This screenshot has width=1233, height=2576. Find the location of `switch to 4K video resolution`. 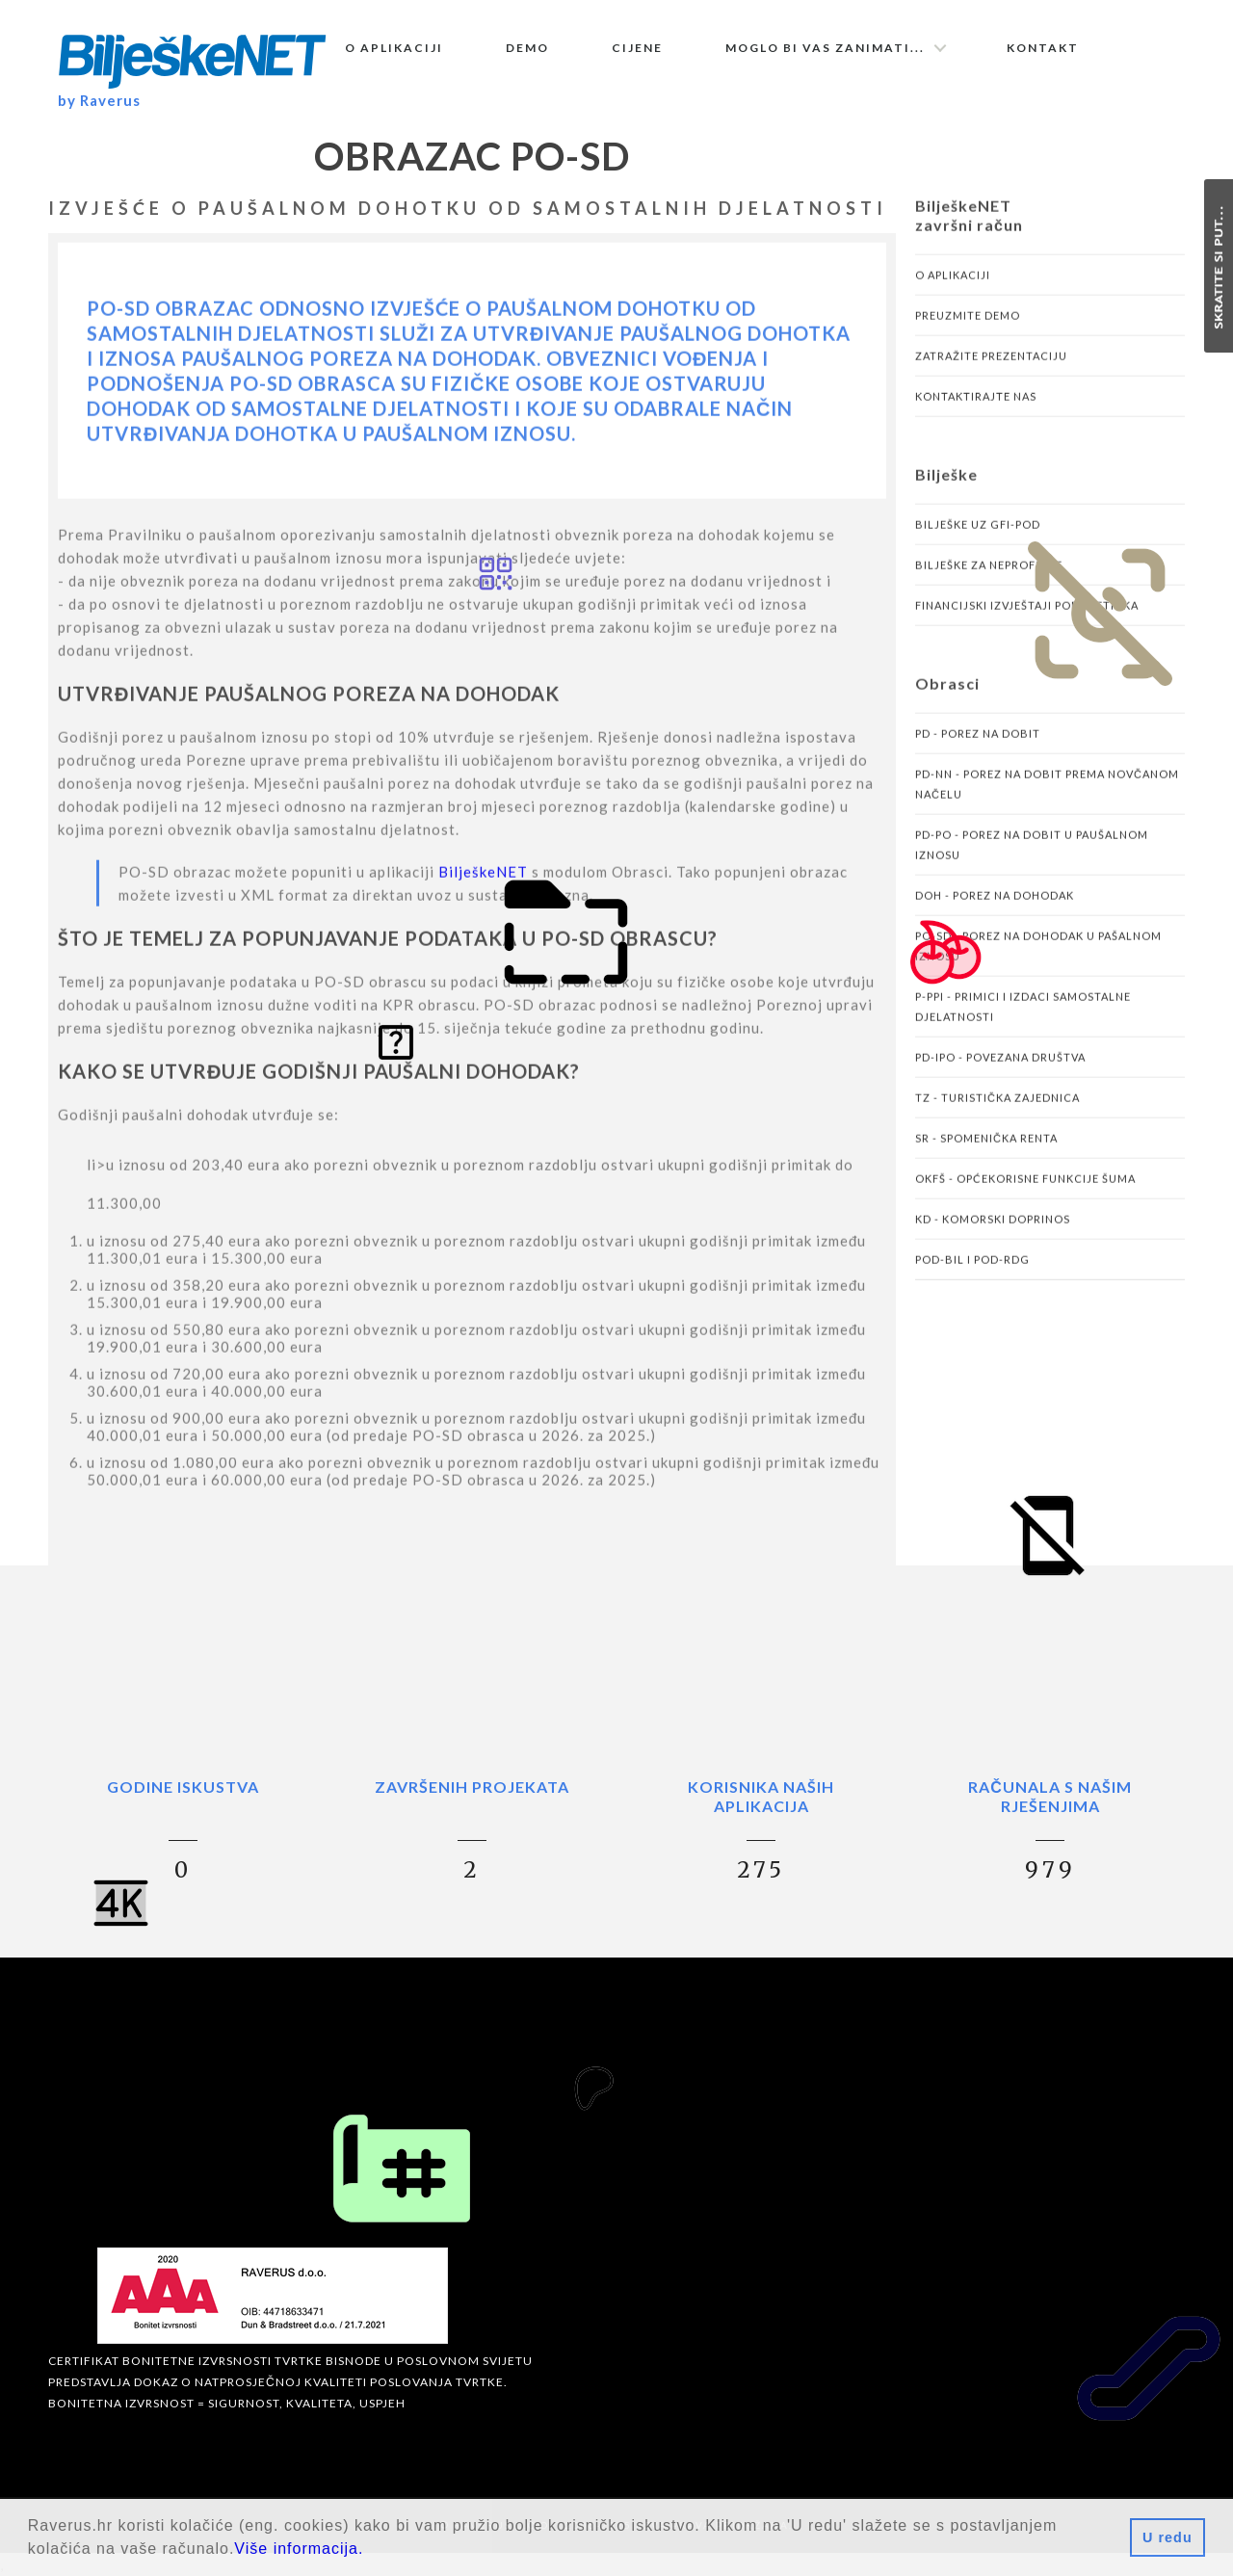

switch to 4K video resolution is located at coordinates (120, 1903).